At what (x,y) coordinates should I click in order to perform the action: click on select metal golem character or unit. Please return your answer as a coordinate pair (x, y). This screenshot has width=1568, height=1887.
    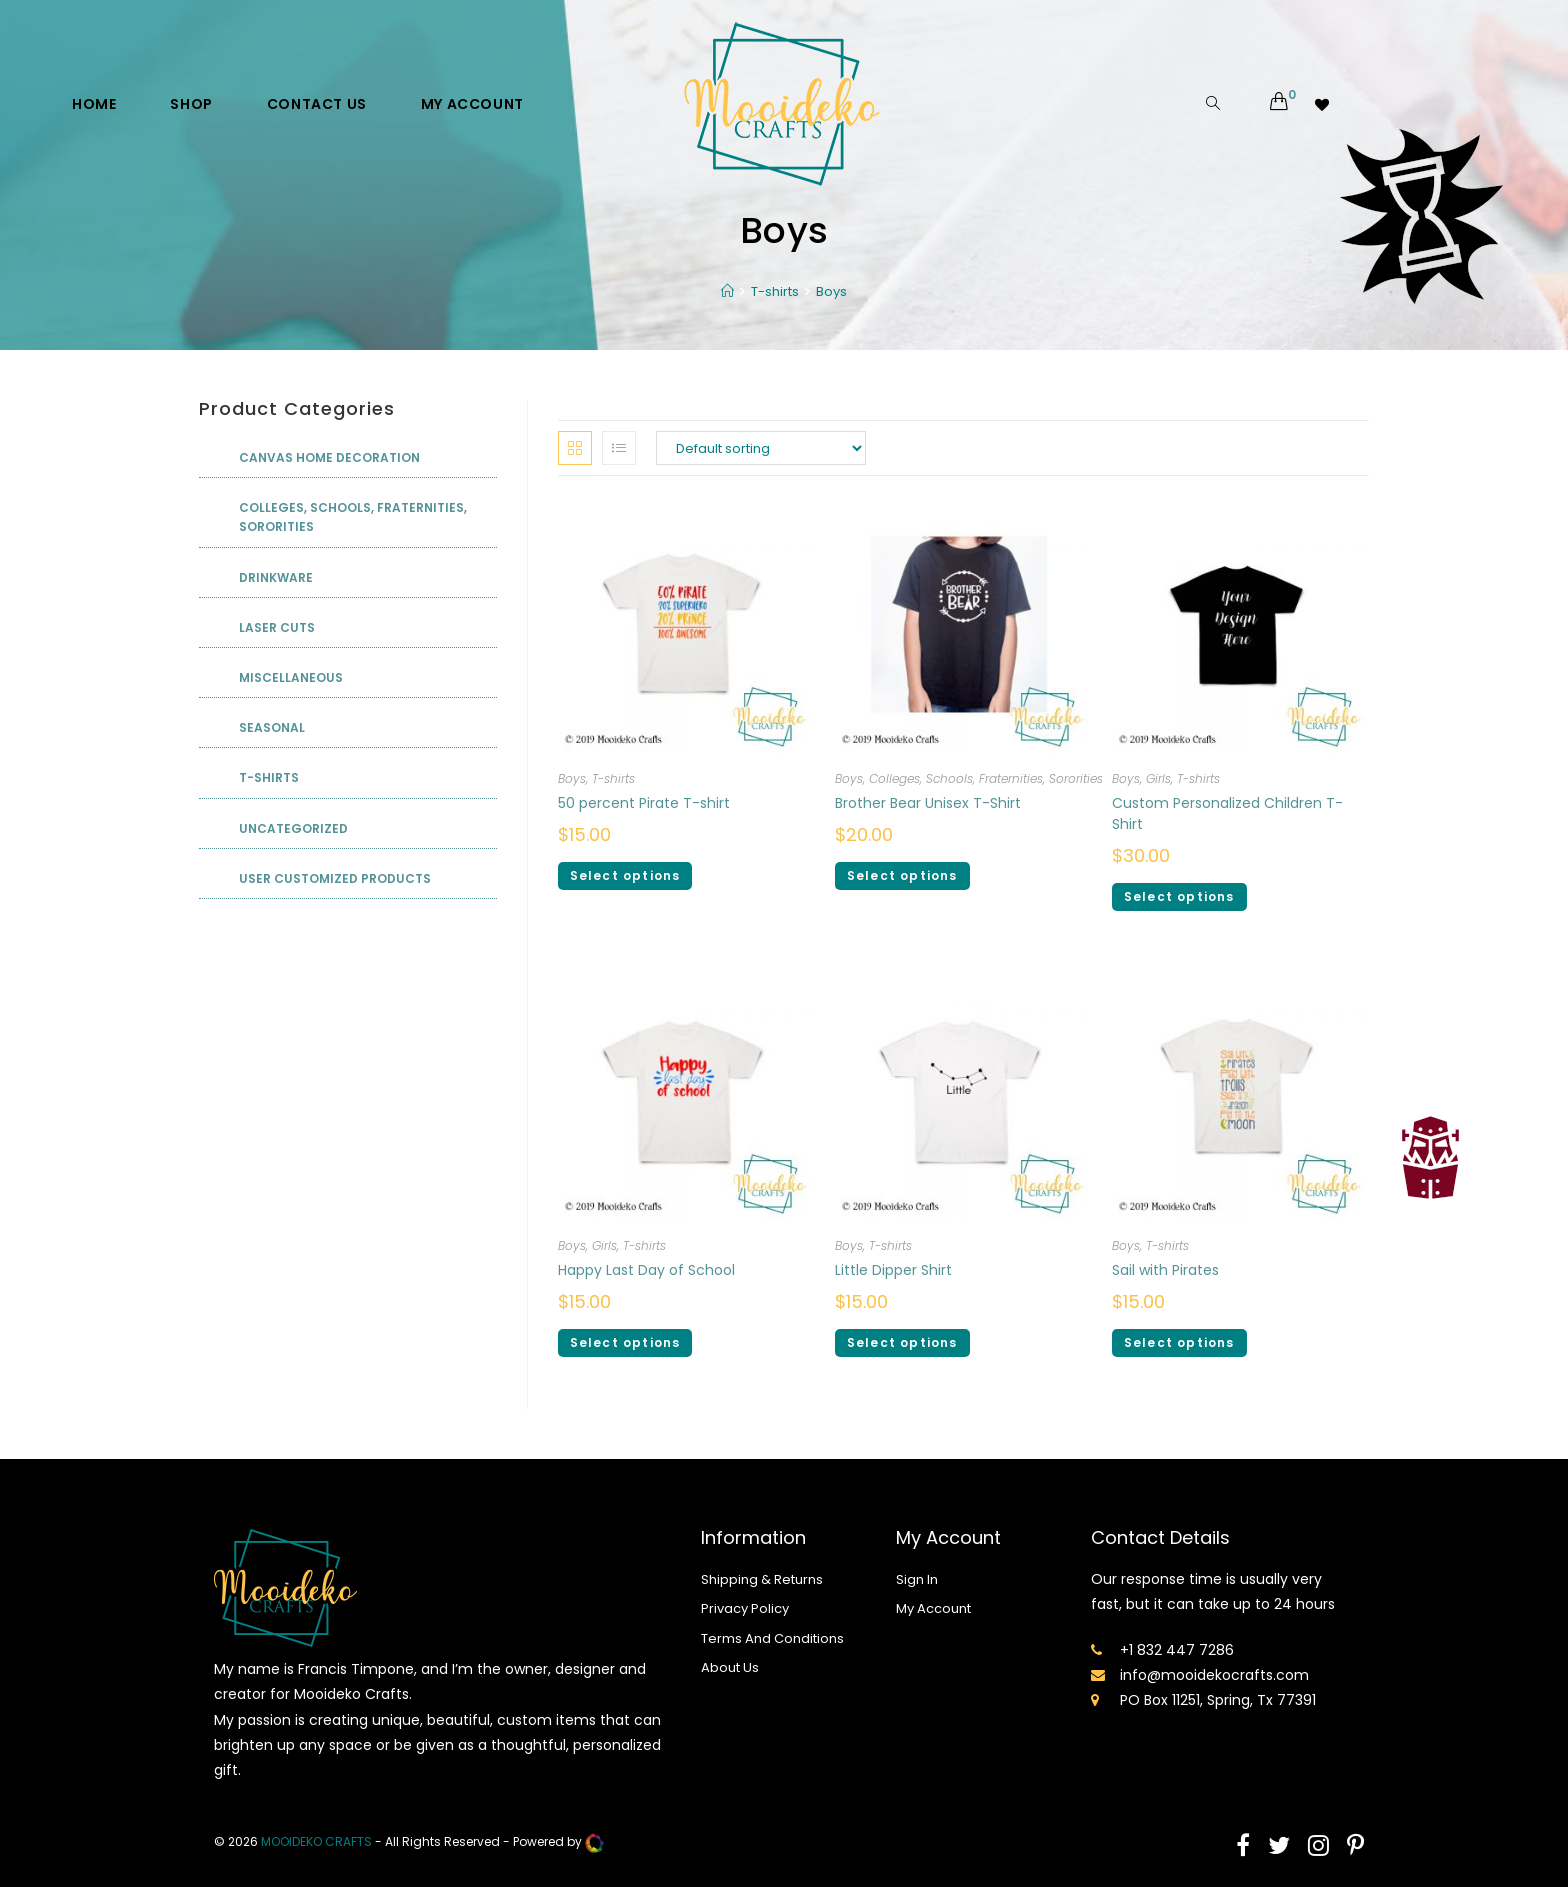
    Looking at the image, I should click on (1430, 1157).